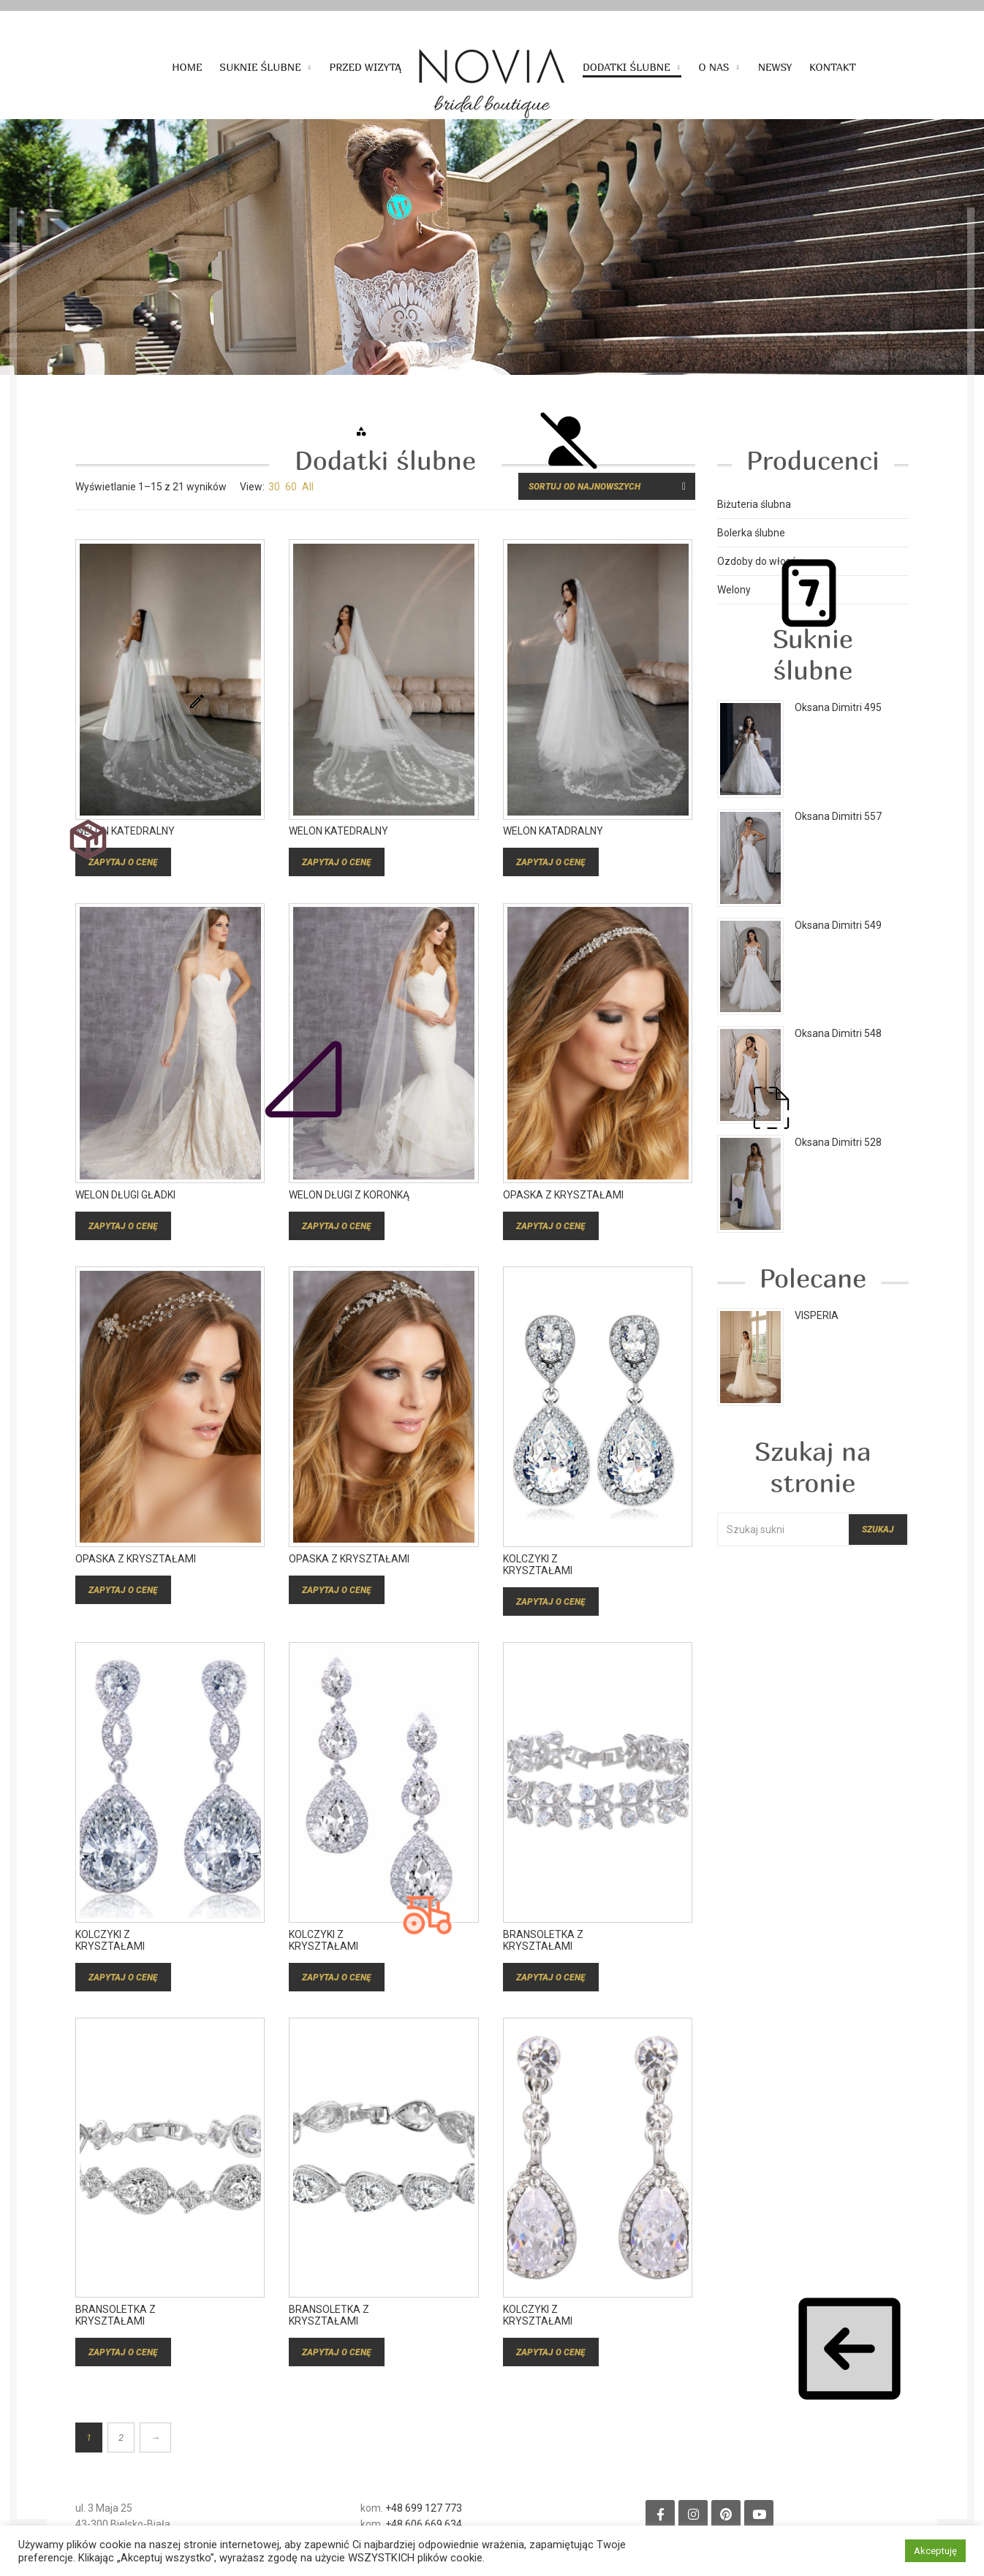 The width and height of the screenshot is (984, 2576). I want to click on block or remove a user, so click(569, 441).